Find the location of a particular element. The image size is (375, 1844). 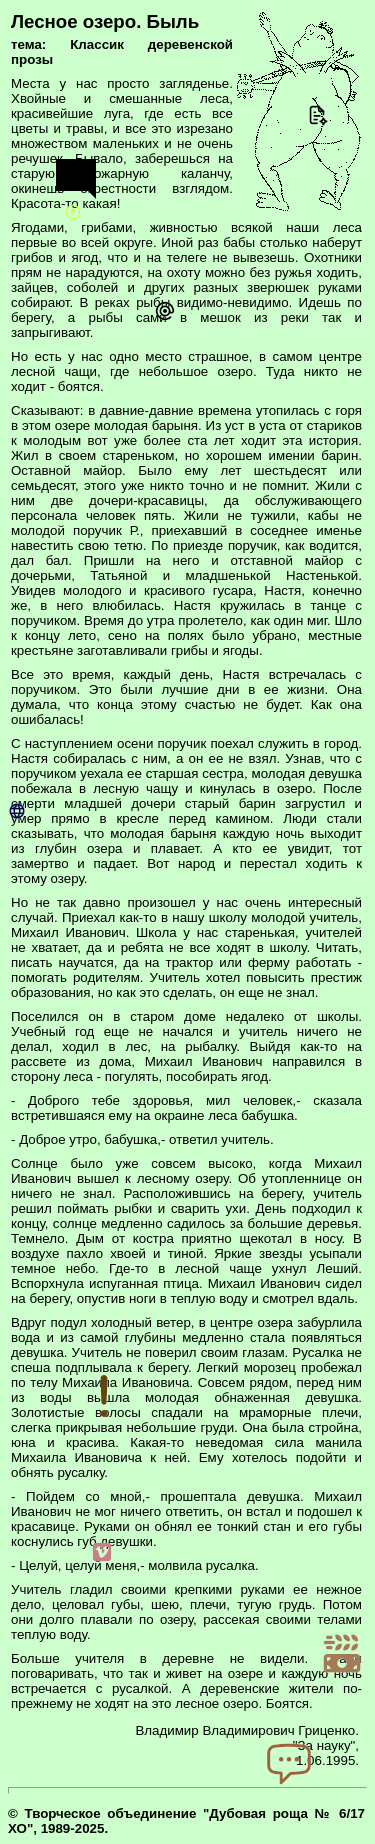

scroll to top of page is located at coordinates (73, 212).